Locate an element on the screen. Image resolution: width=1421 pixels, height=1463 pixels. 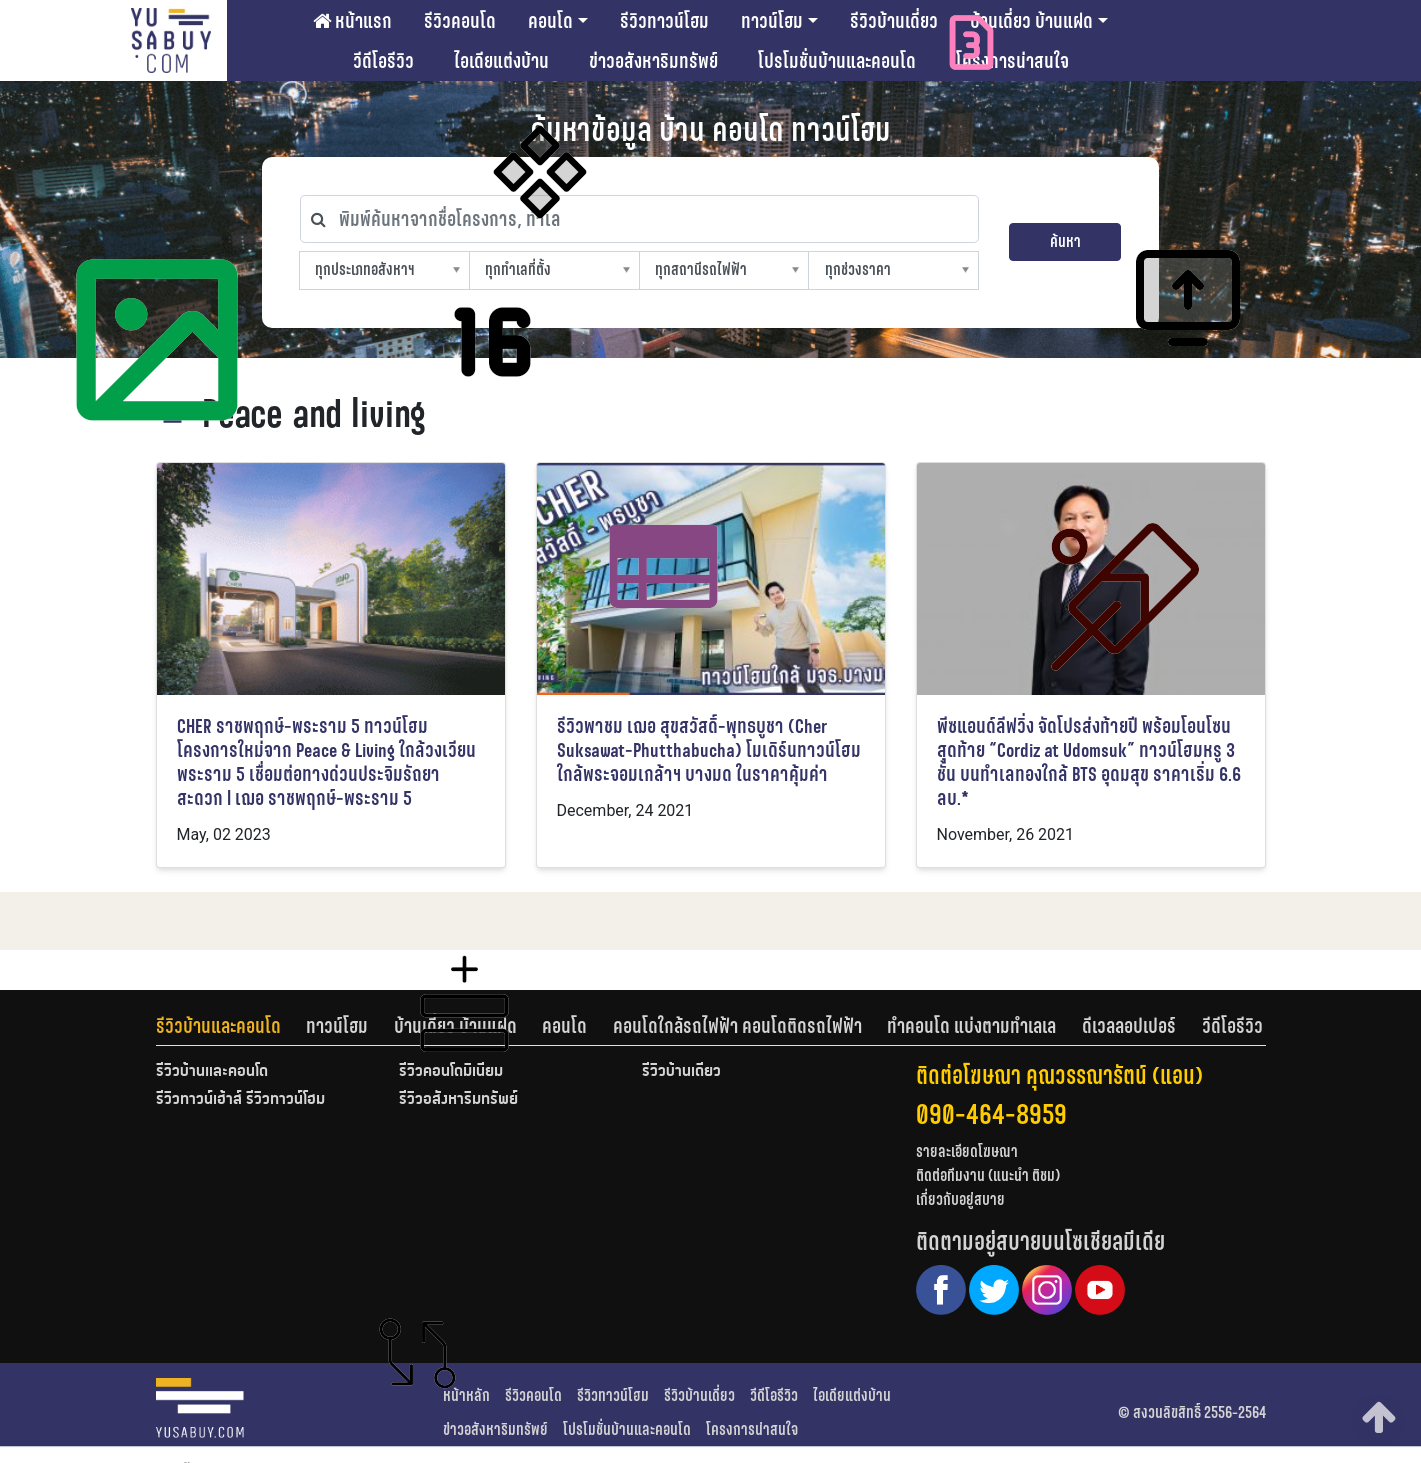
access game or entertainment features is located at coordinates (540, 172).